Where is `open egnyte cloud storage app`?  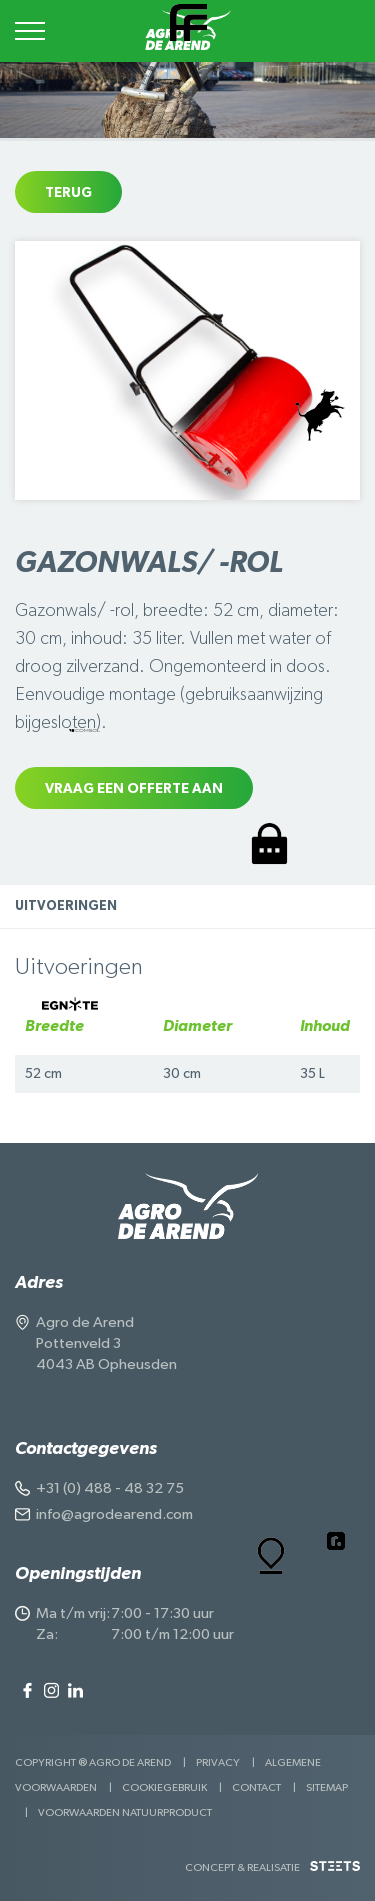
open egnyte cloud storage app is located at coordinates (70, 1004).